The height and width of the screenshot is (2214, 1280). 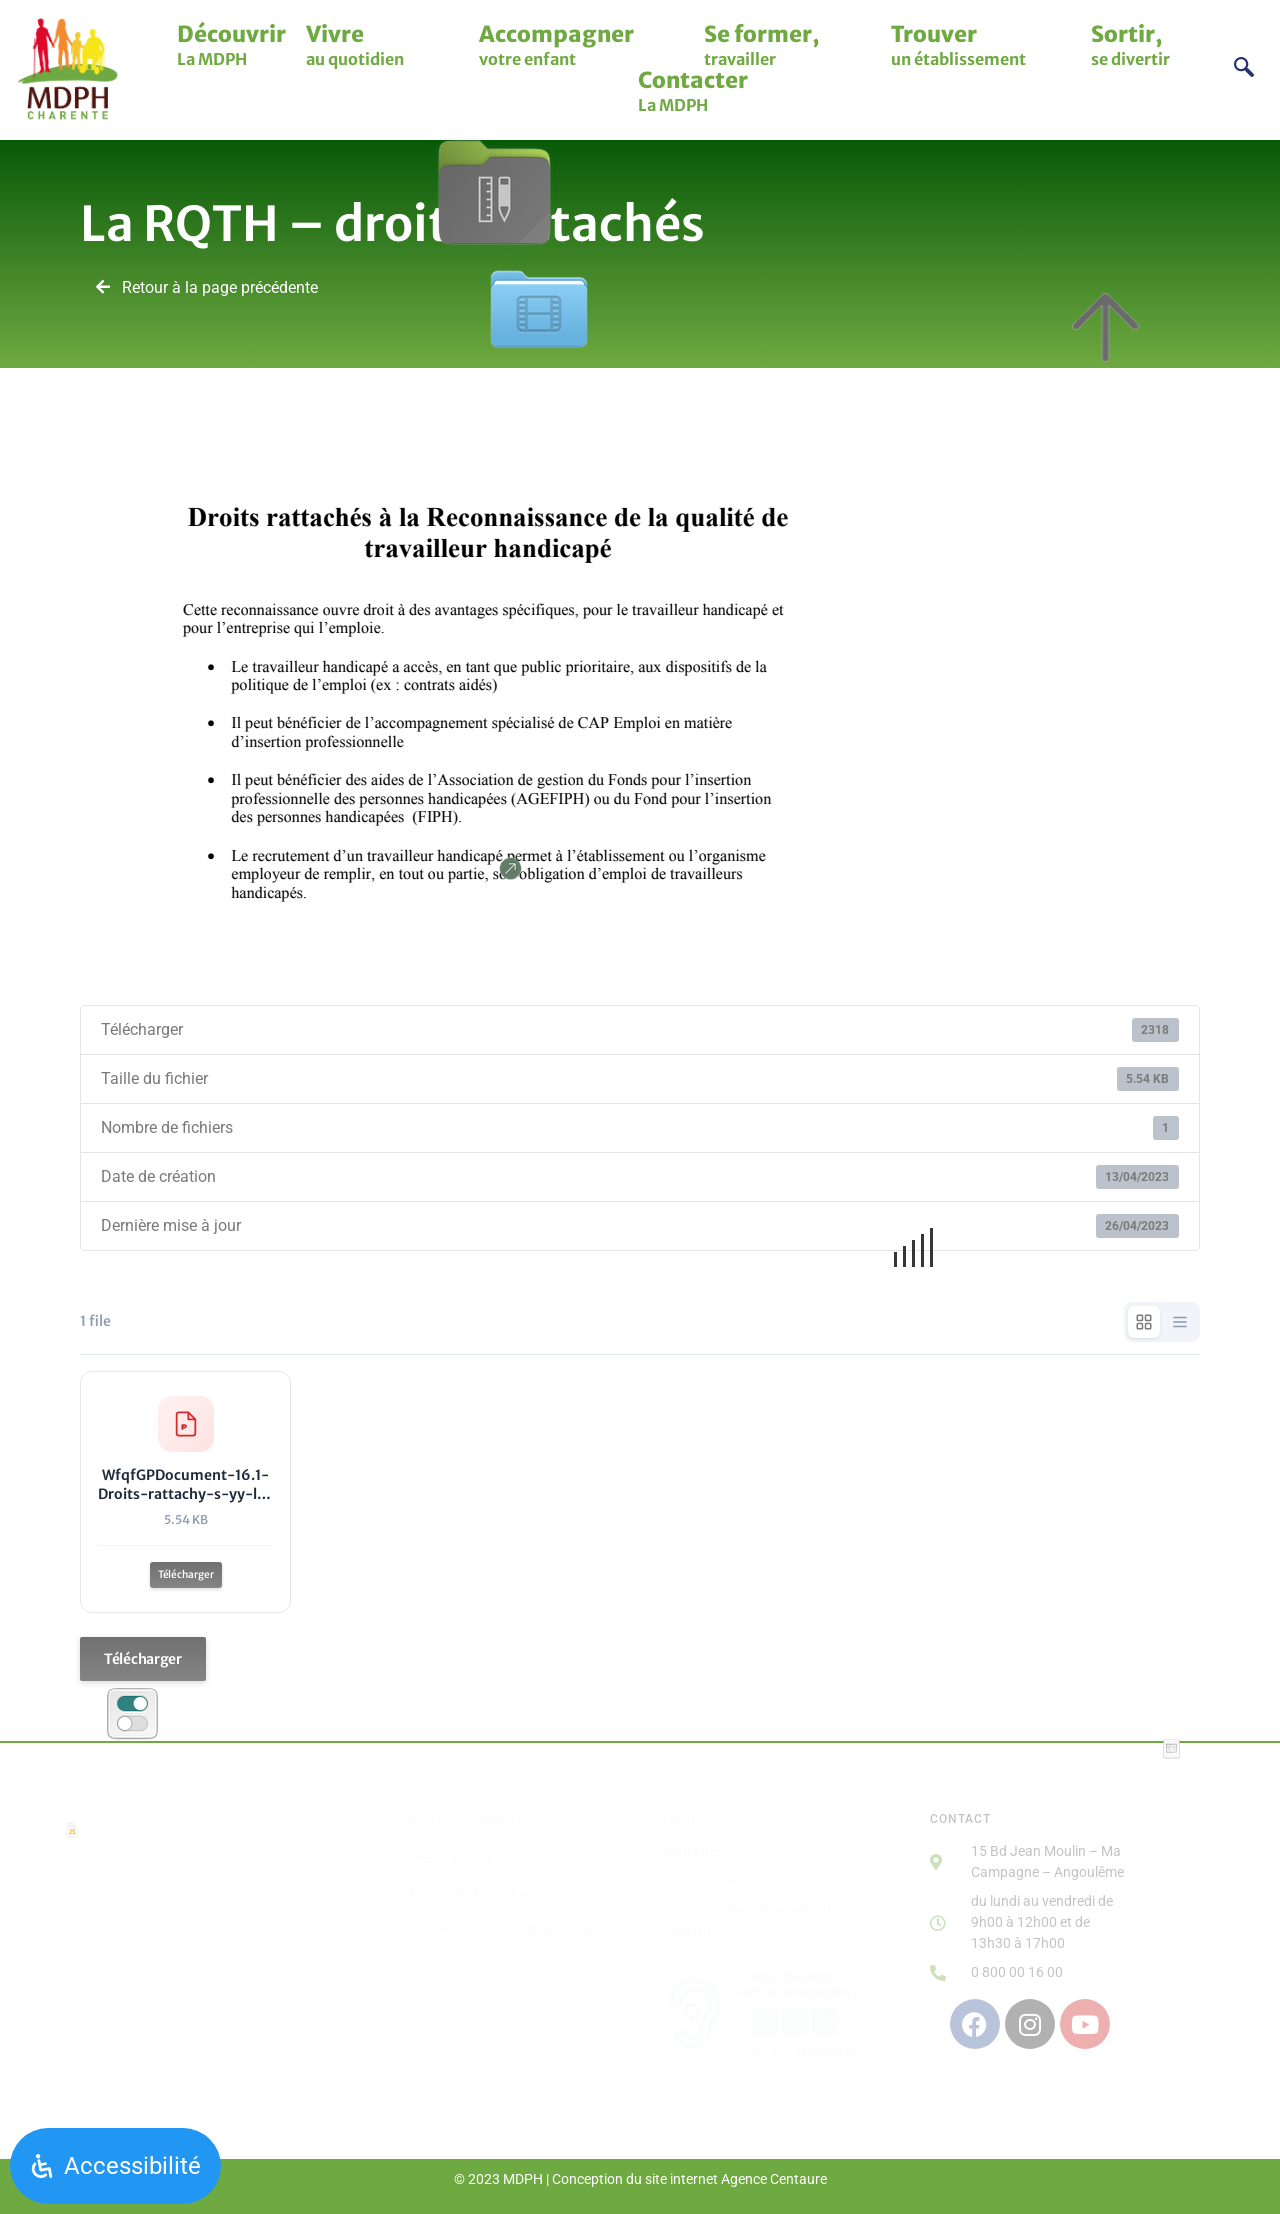 What do you see at coordinates (510, 868) in the screenshot?
I see `indicates a symbolic link or shortcut to another file` at bounding box center [510, 868].